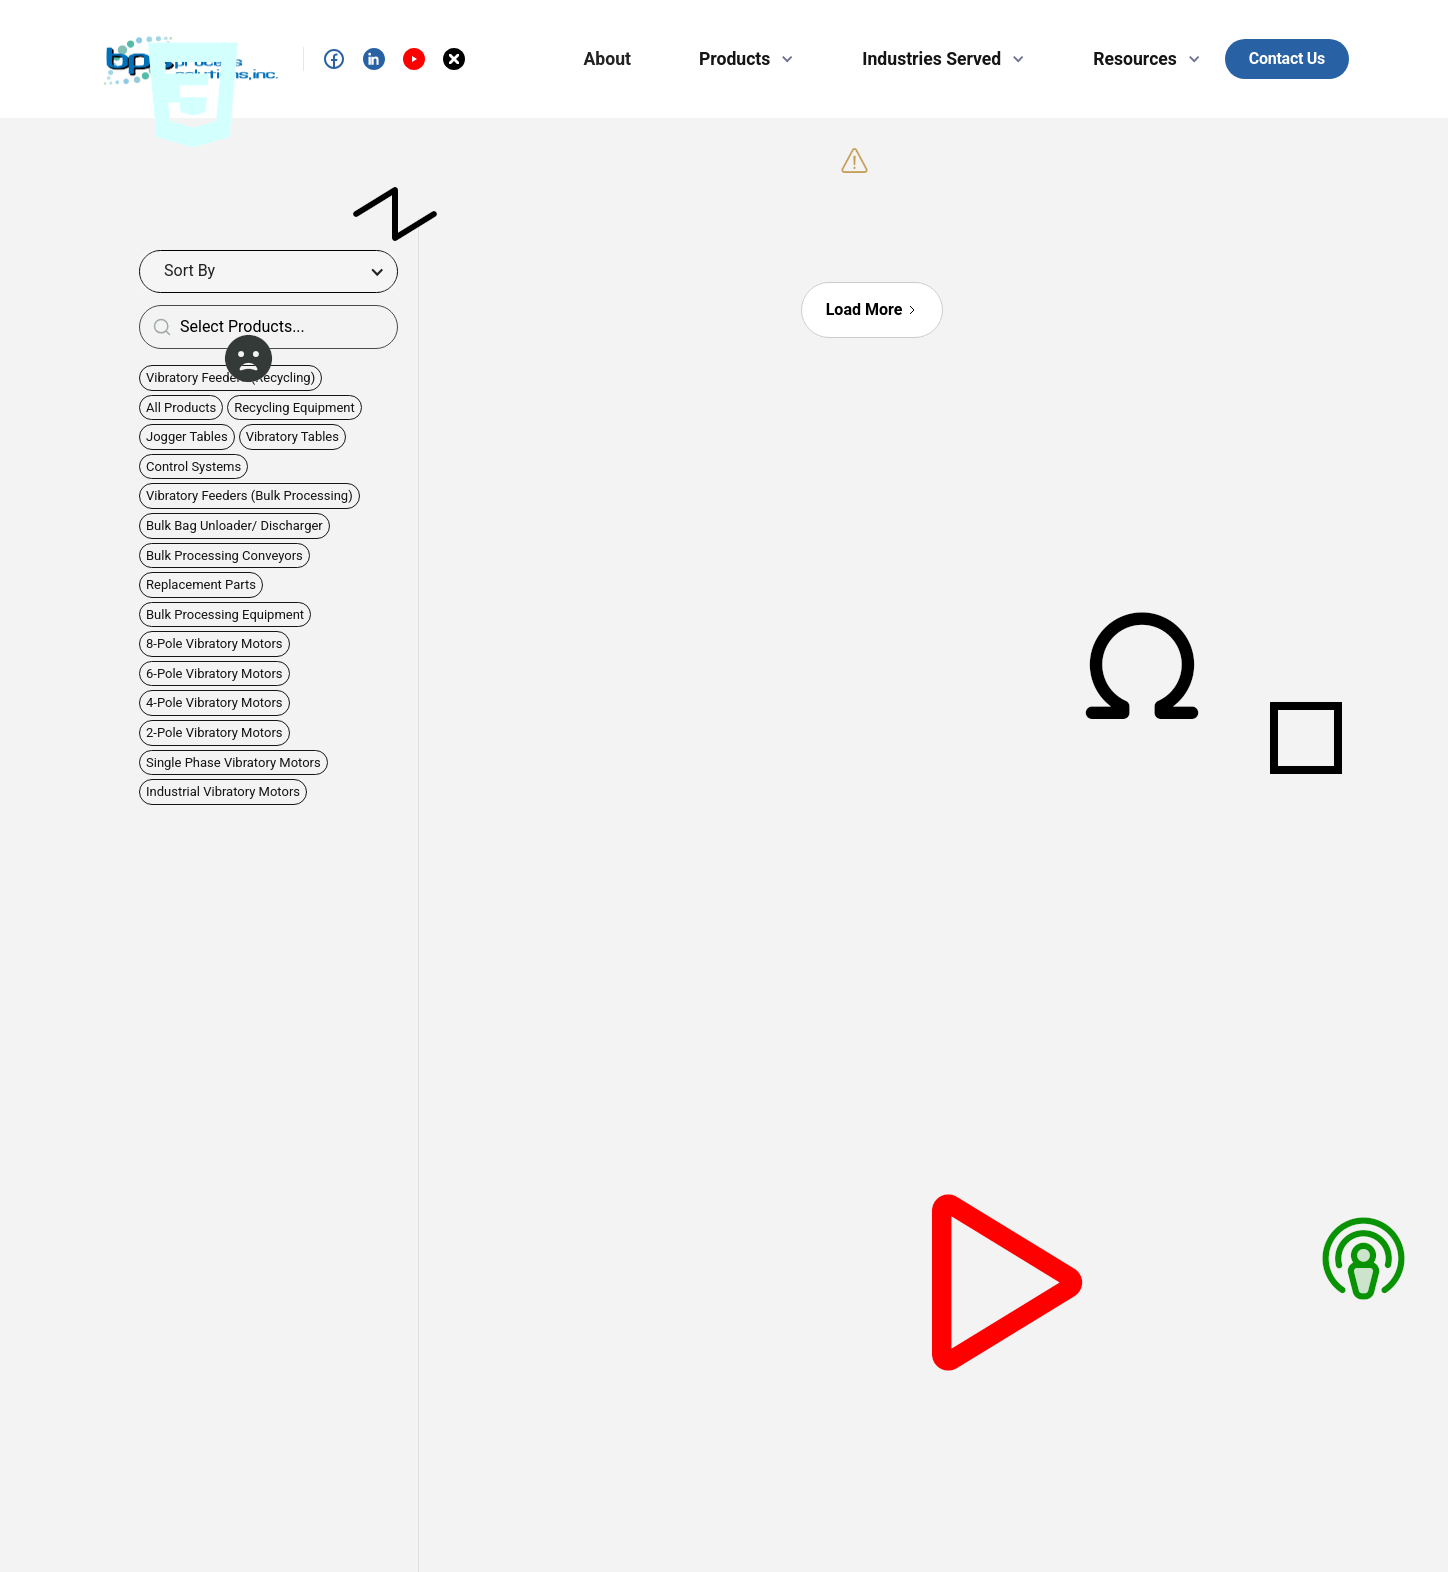 The height and width of the screenshot is (1572, 1448). What do you see at coordinates (987, 1282) in the screenshot?
I see `play media or start video` at bounding box center [987, 1282].